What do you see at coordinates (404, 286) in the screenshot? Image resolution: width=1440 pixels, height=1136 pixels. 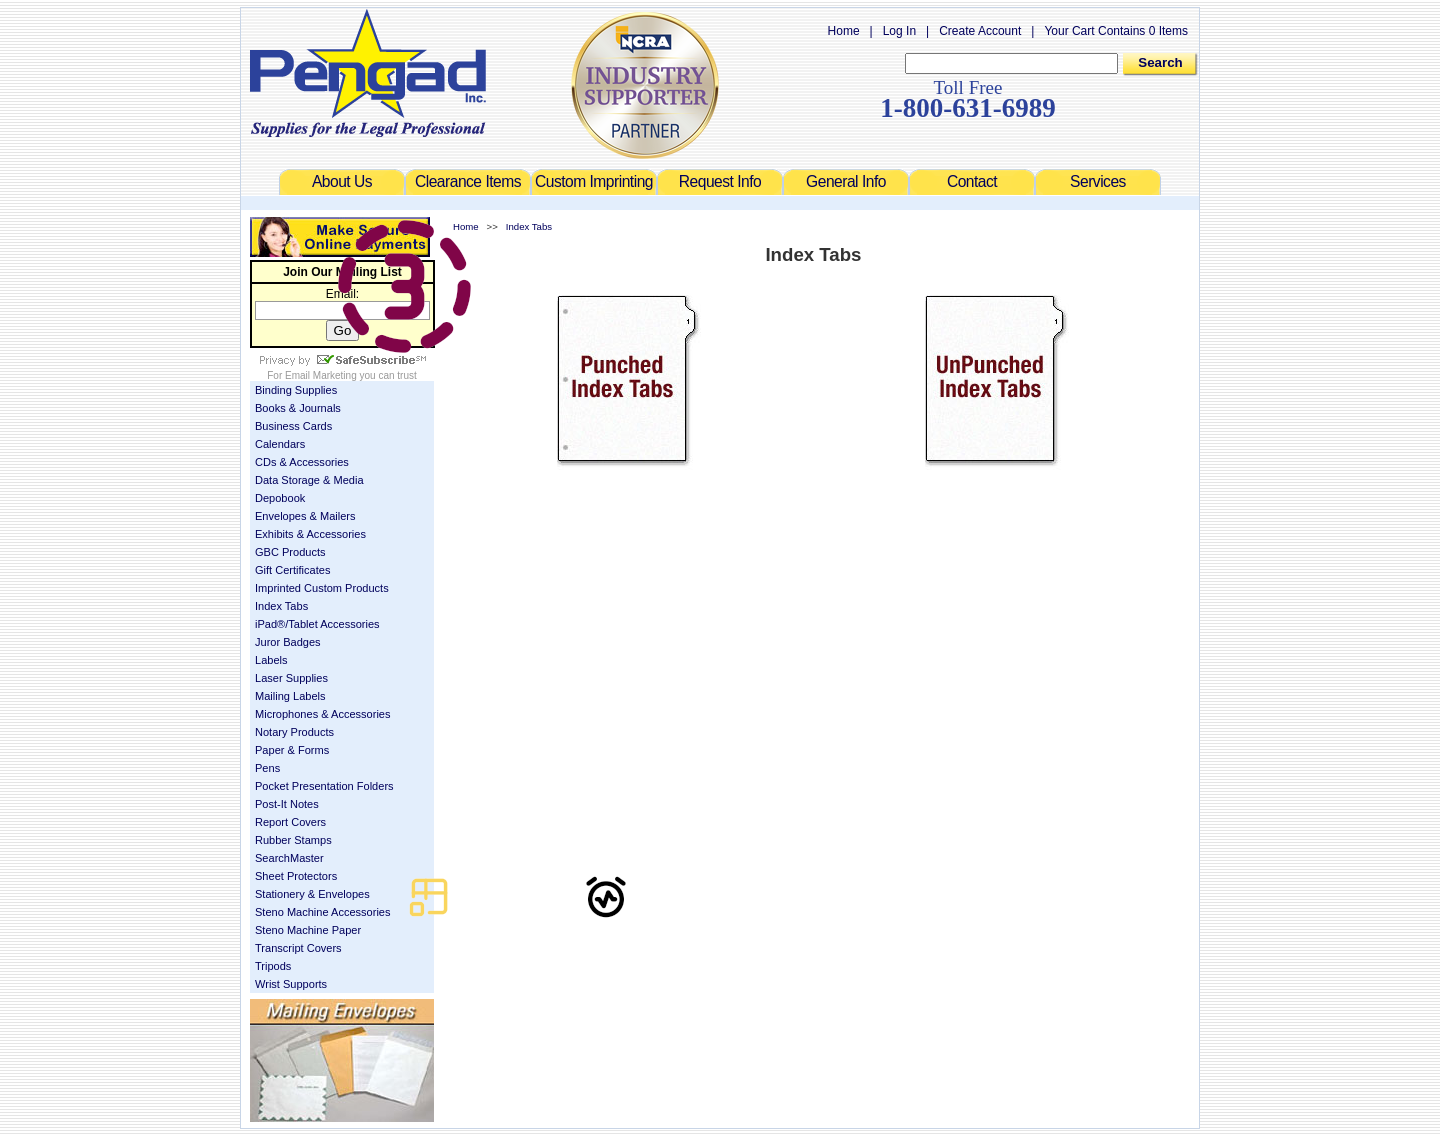 I see `step 3 of a multi-step process` at bounding box center [404, 286].